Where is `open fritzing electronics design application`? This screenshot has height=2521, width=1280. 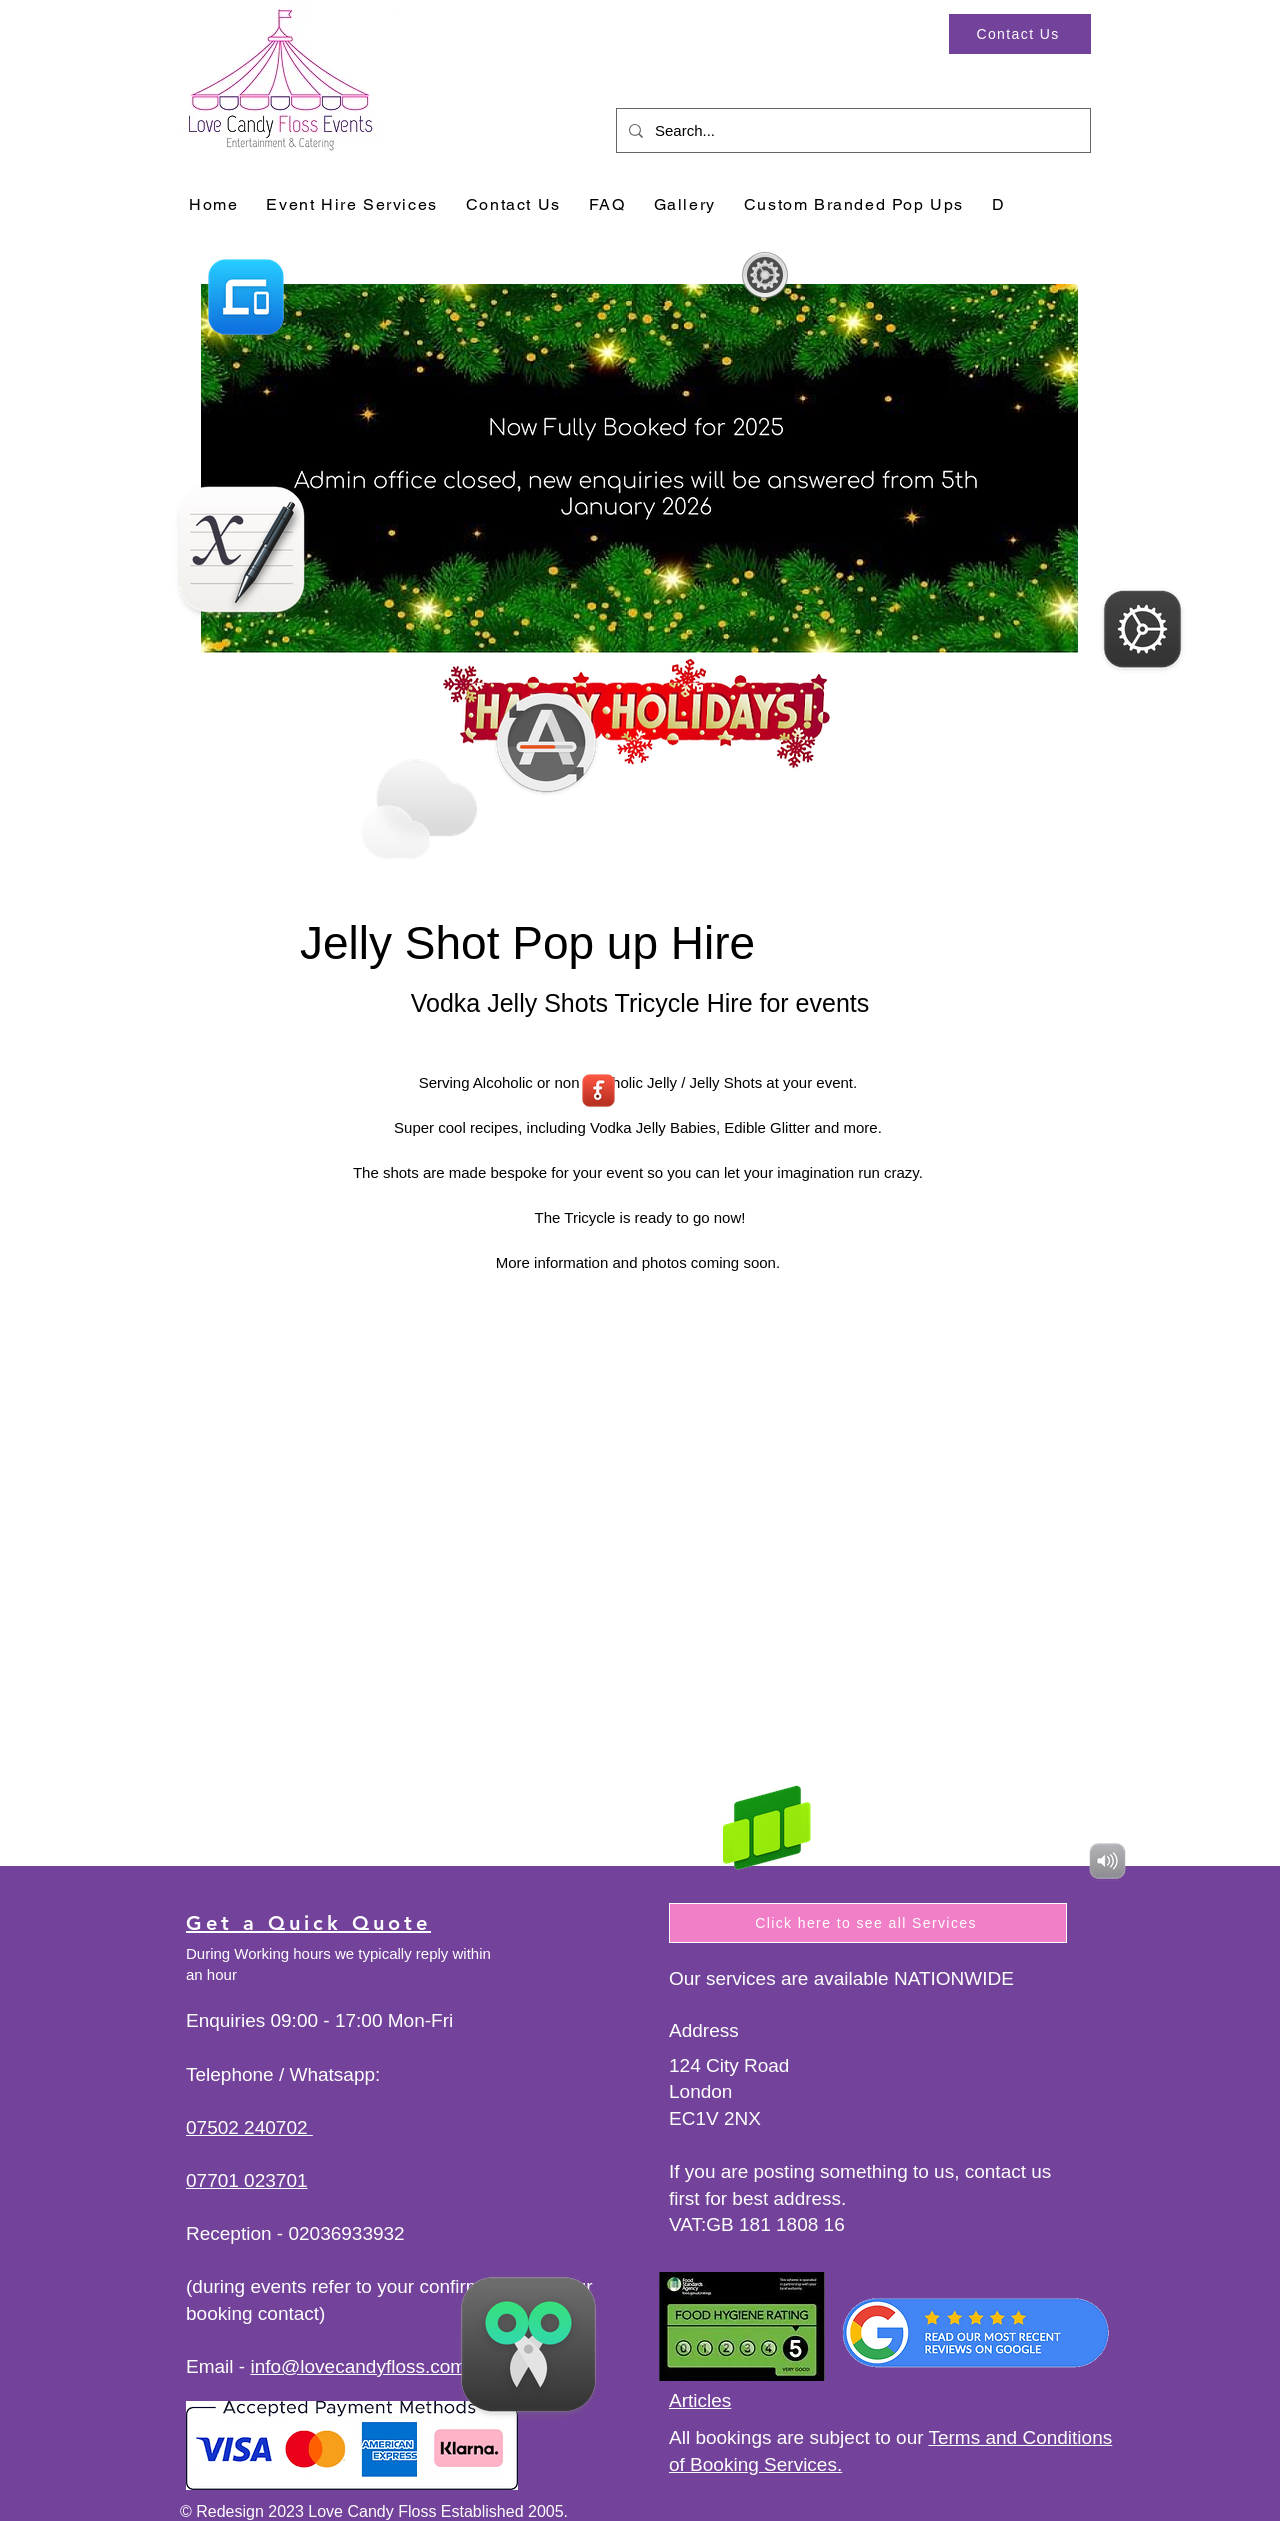 open fritzing electronics design application is located at coordinates (598, 1090).